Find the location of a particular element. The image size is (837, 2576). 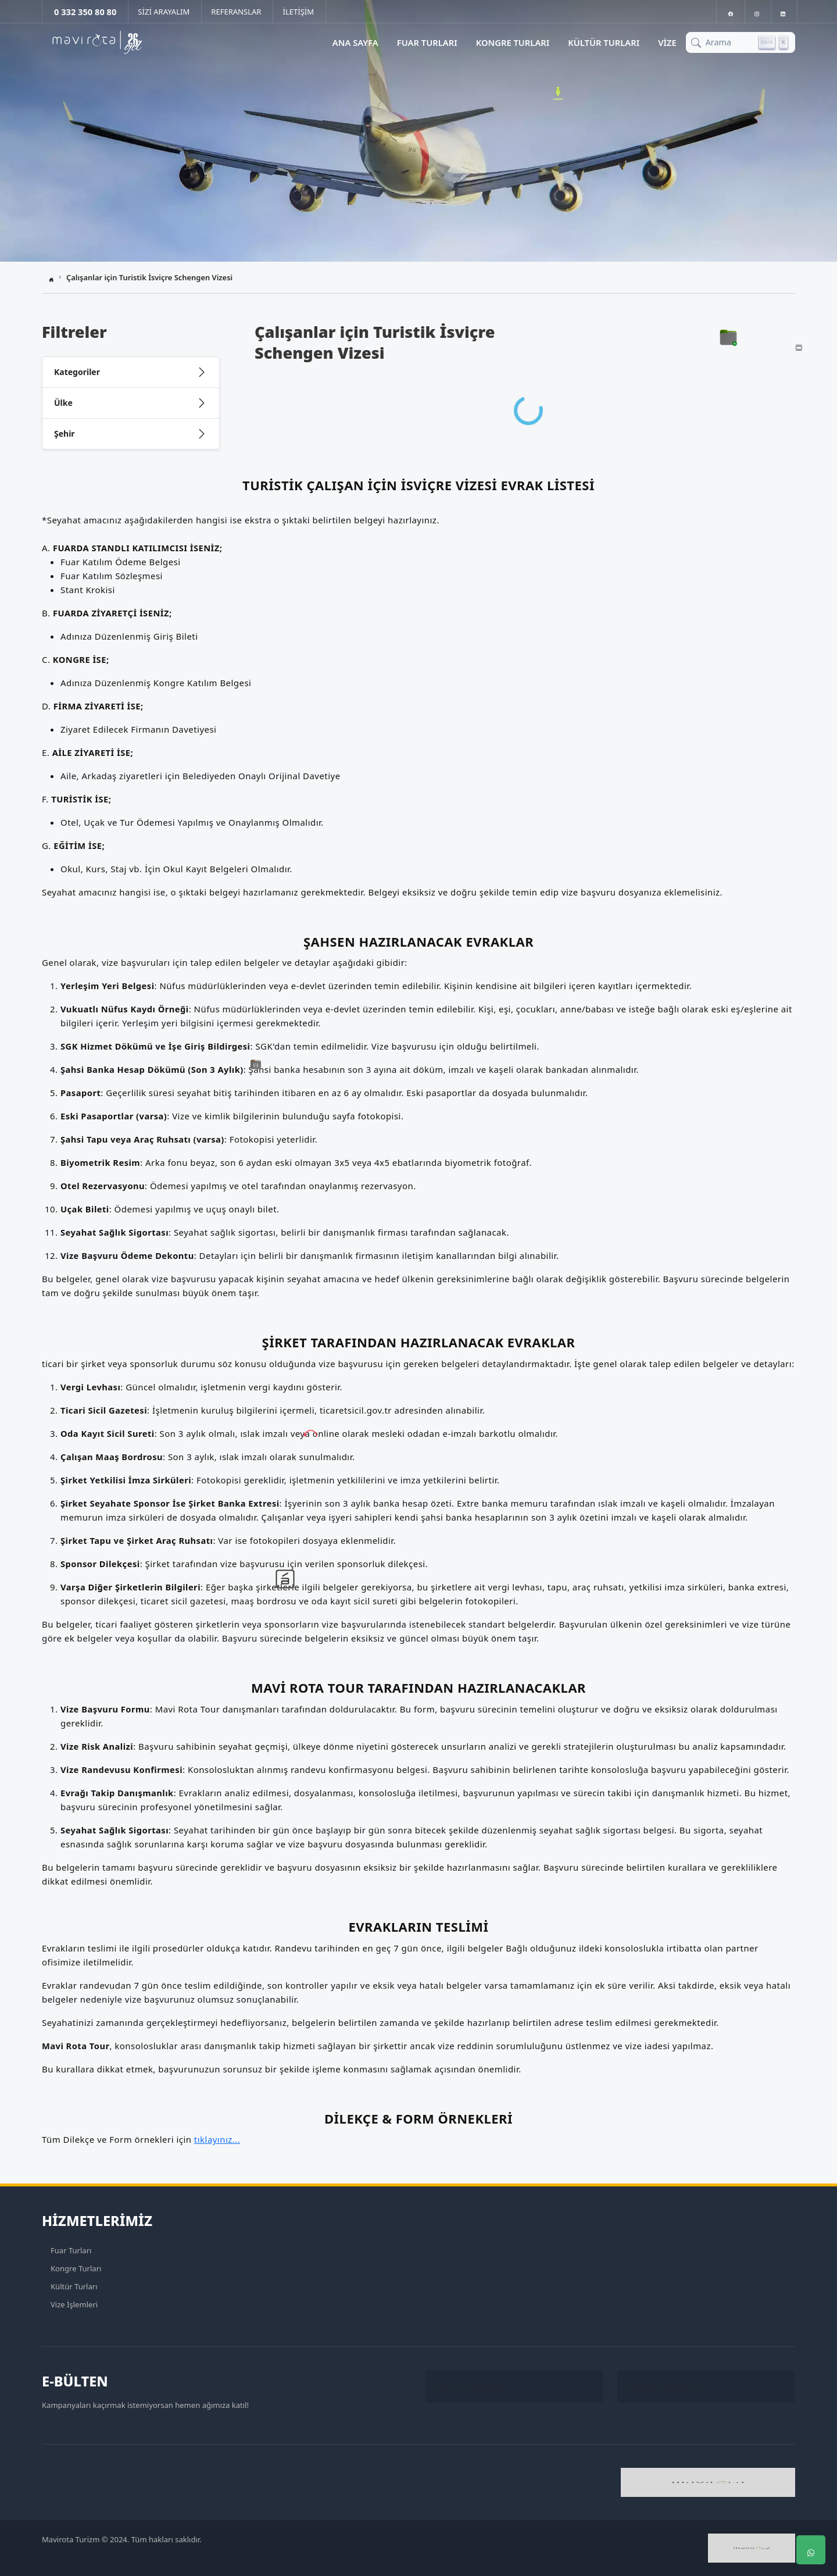

create a new folder is located at coordinates (728, 337).